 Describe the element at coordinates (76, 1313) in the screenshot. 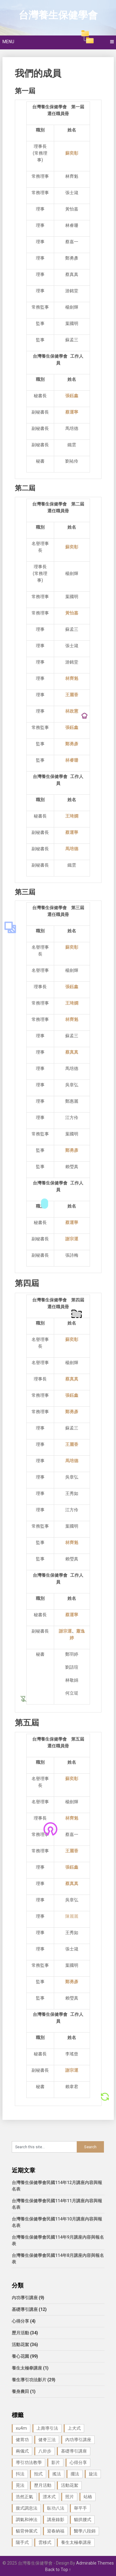

I see `create a new folder` at that location.